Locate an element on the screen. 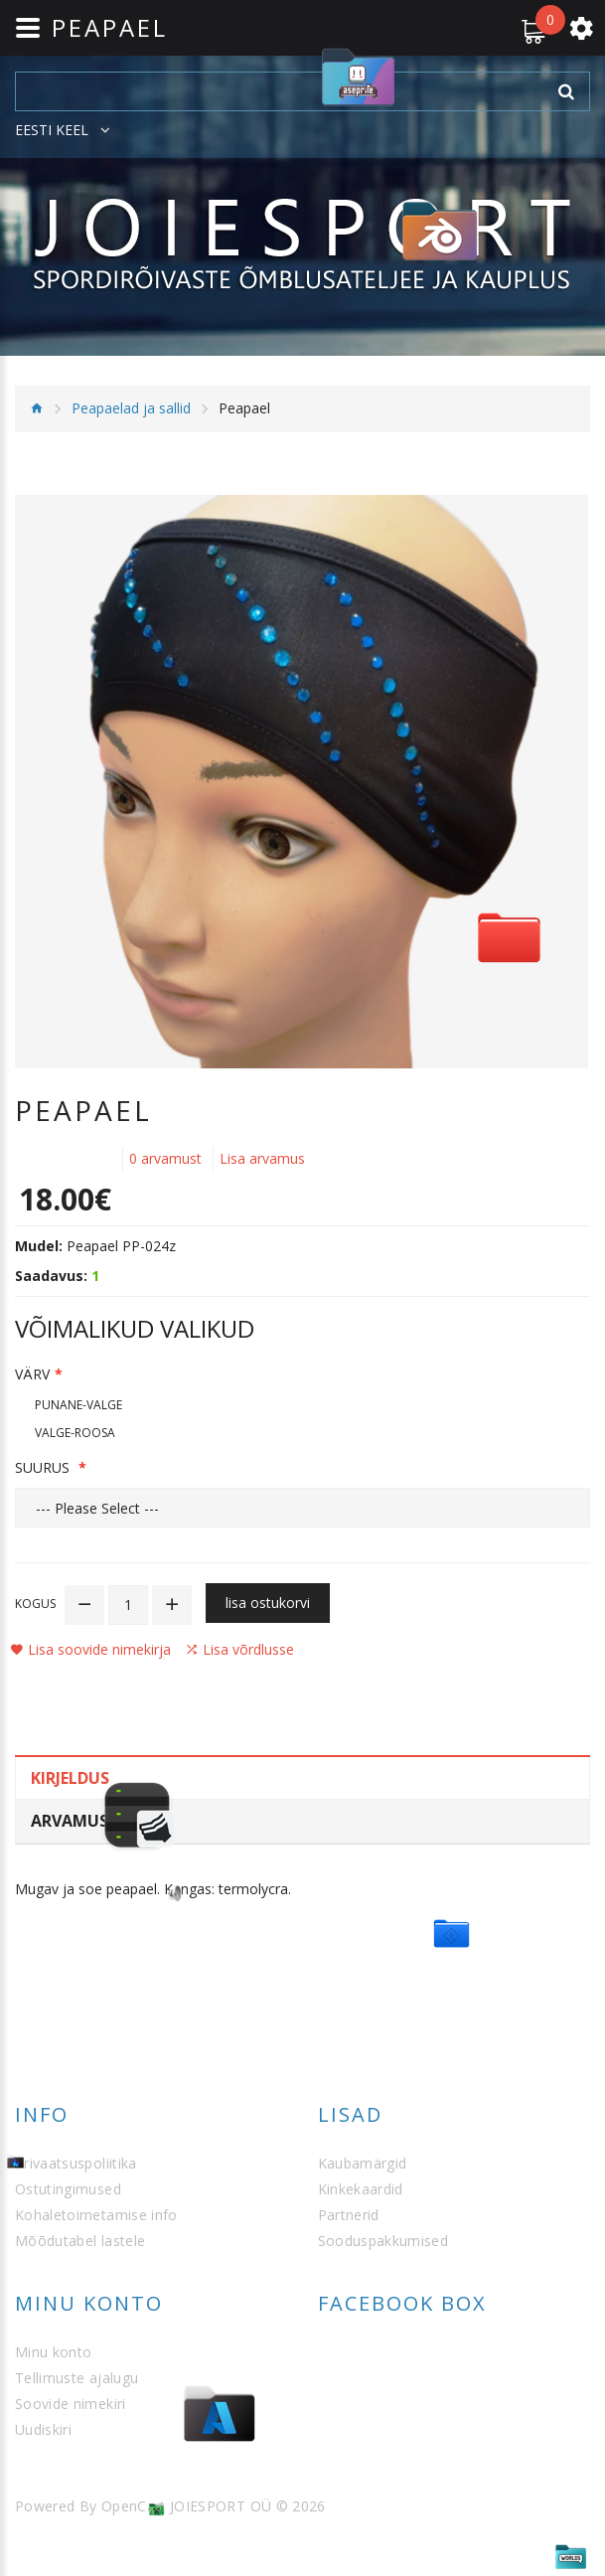 The image size is (605, 2576). open vrchat worlds folder is located at coordinates (570, 2557).